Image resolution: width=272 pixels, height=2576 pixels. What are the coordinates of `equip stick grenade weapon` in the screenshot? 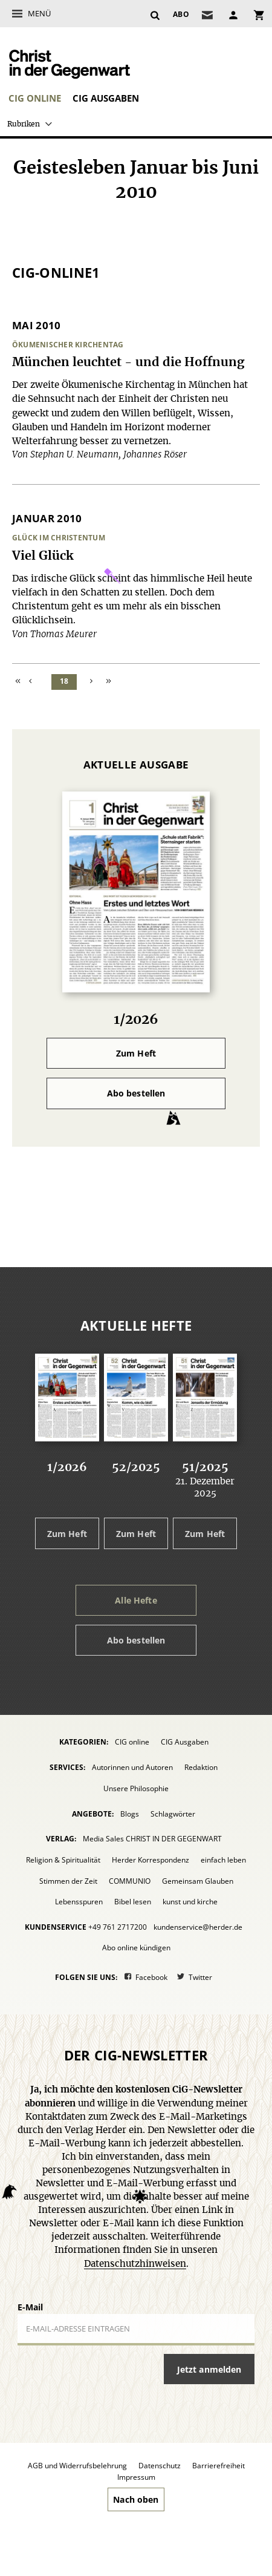 It's located at (112, 576).